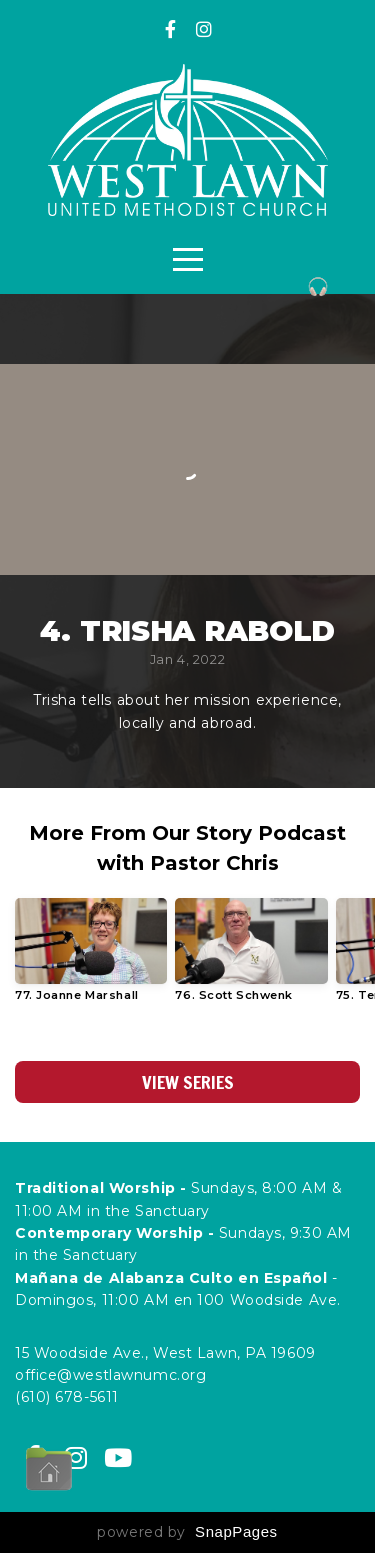 Image resolution: width=375 pixels, height=1553 pixels. I want to click on connect bluetooth headphones, so click(318, 287).